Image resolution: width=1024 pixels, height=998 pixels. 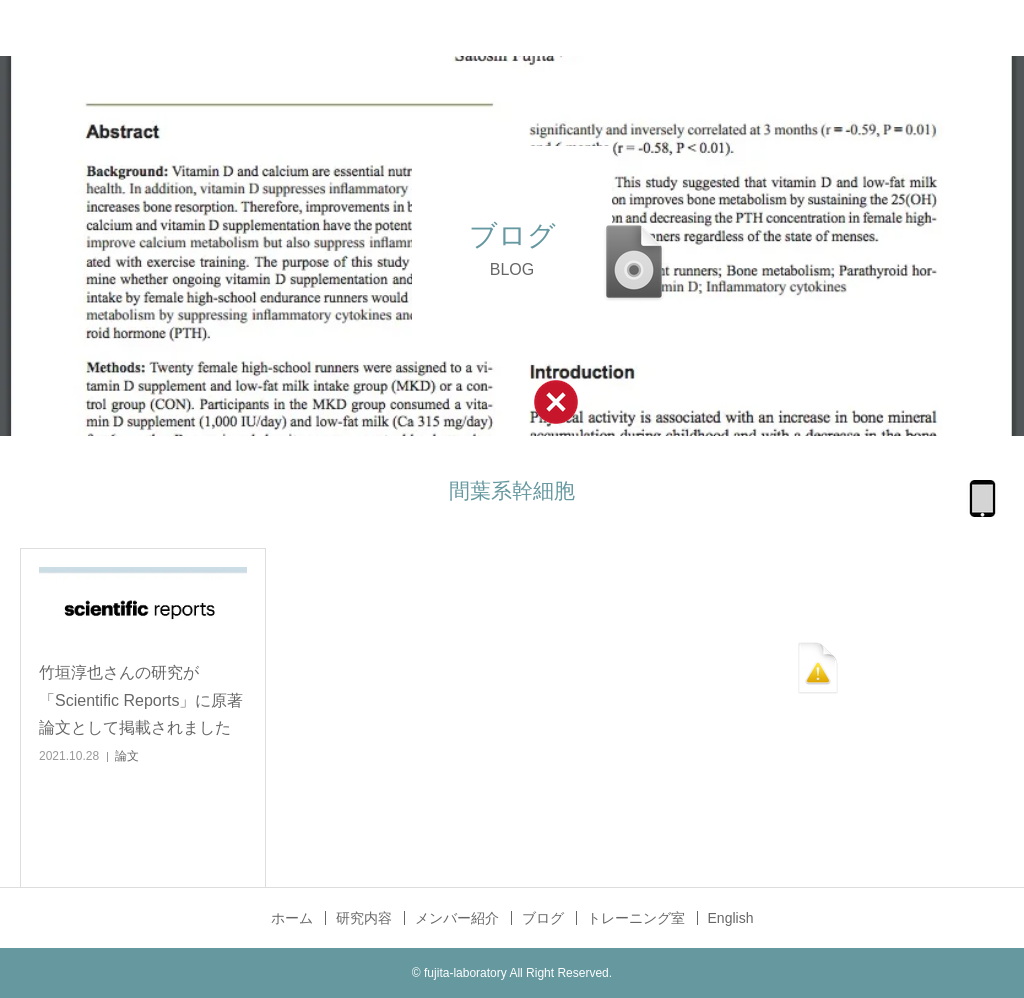 I want to click on view connected iPad Air device, so click(x=982, y=498).